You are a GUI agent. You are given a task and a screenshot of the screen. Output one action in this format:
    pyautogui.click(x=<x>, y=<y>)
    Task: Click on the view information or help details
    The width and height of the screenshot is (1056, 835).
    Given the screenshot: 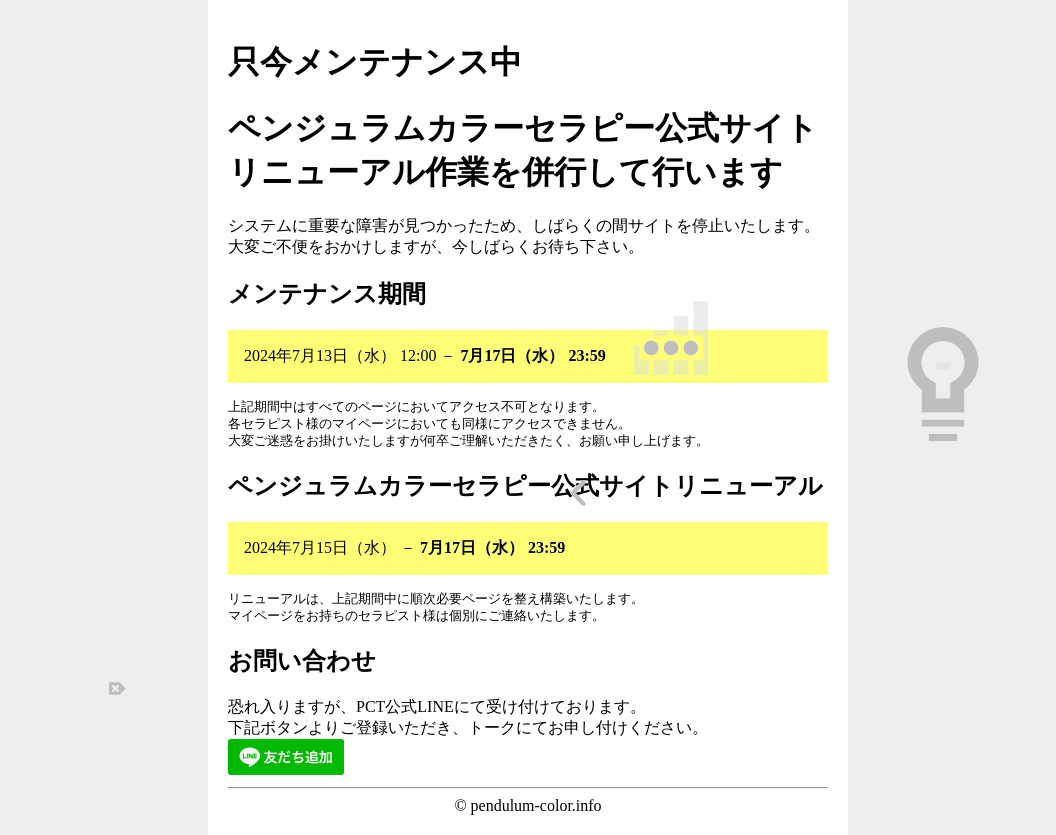 What is the action you would take?
    pyautogui.click(x=943, y=384)
    